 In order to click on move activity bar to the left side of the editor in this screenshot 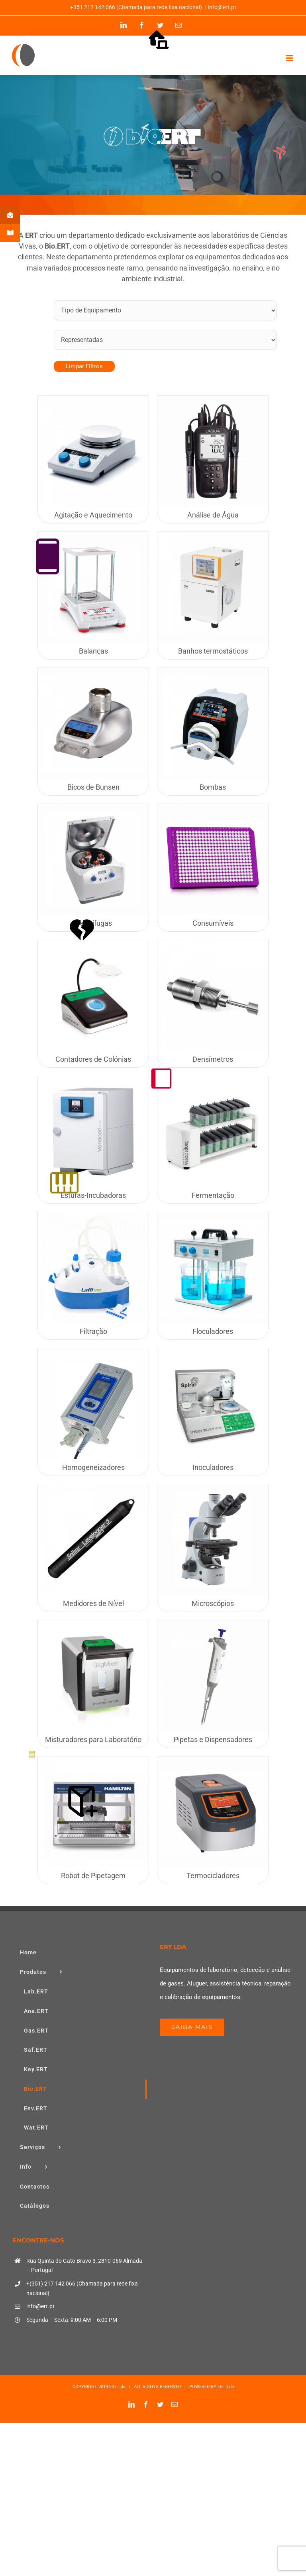, I will do `click(161, 1079)`.